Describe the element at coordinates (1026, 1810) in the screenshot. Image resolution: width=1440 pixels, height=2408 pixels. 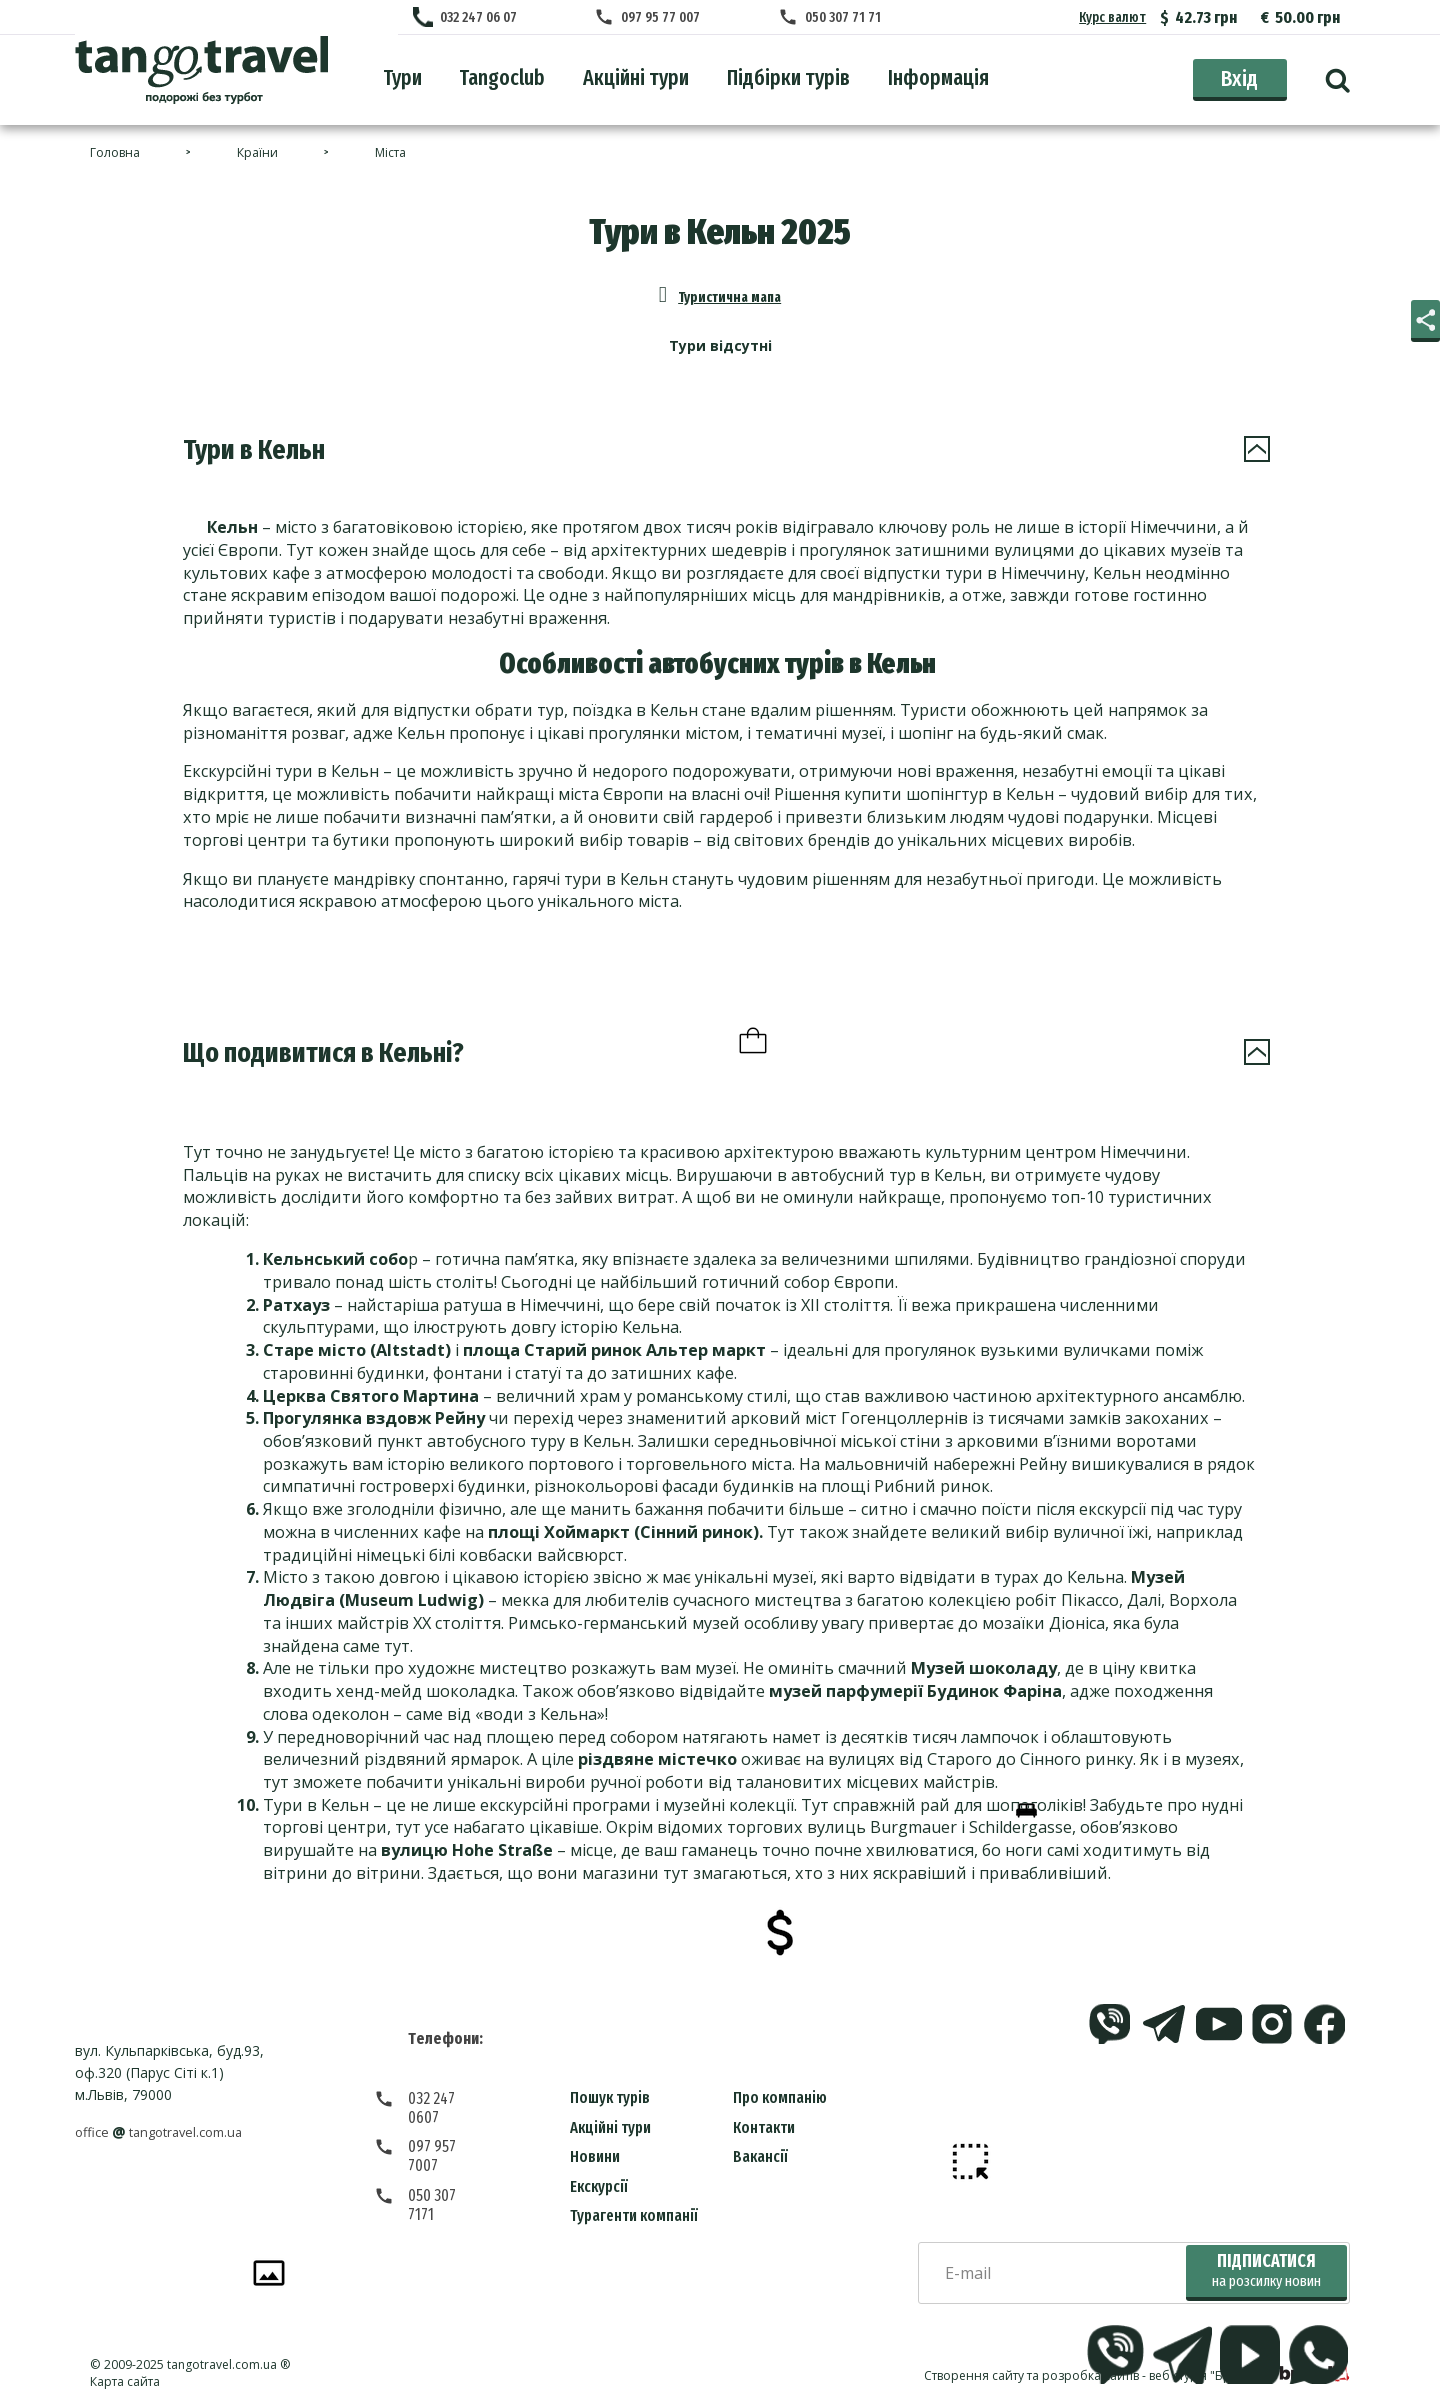
I see `view hotel room or accommodation options` at that location.